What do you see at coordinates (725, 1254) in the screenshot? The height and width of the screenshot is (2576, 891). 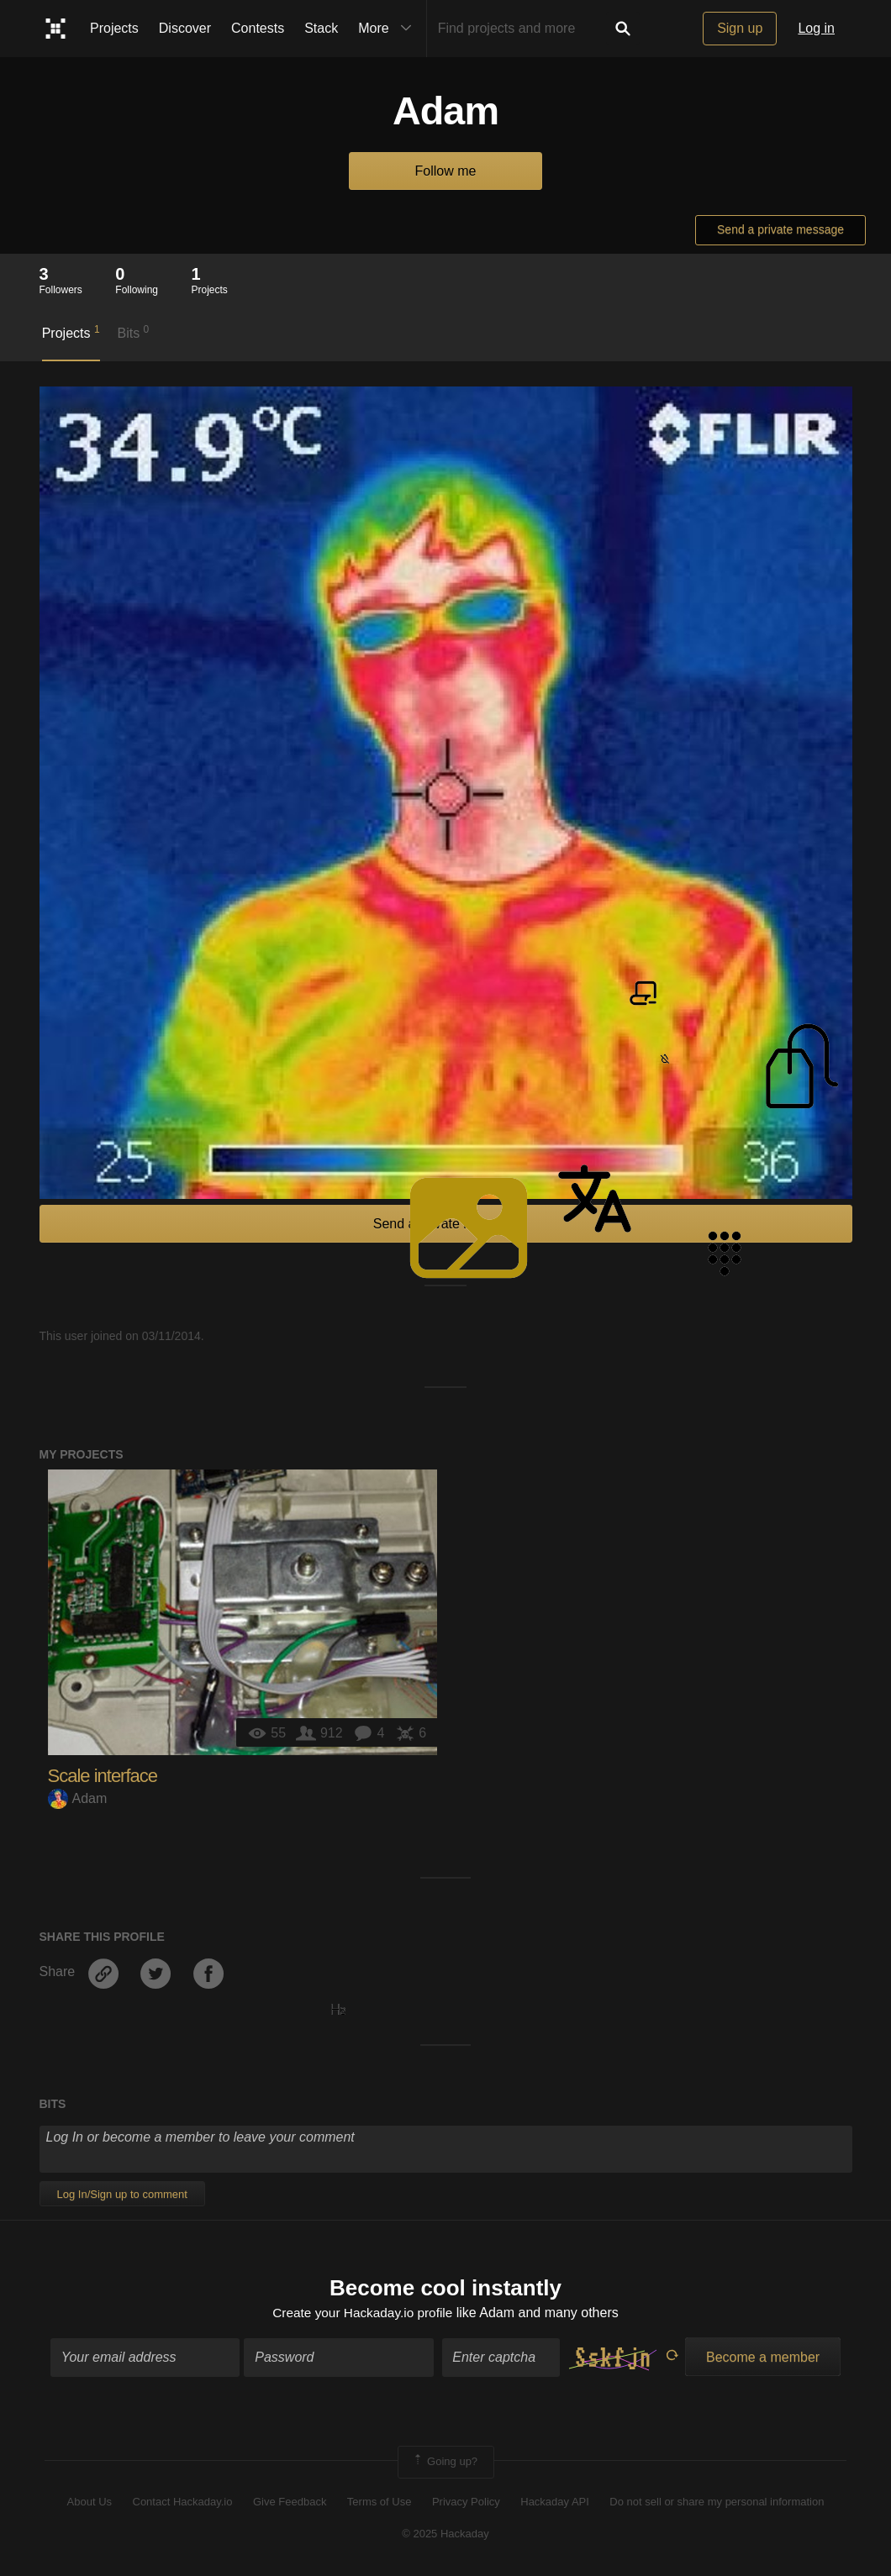 I see `open the phone dialer` at bounding box center [725, 1254].